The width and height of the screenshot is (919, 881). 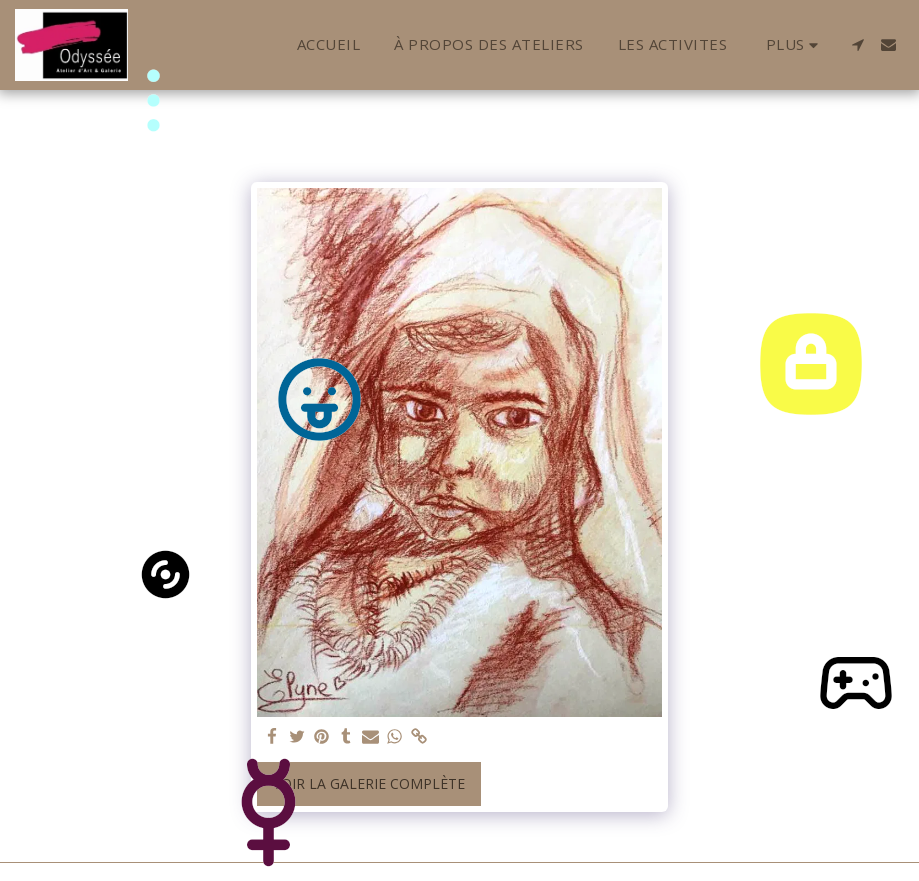 I want to click on open more options menu, so click(x=153, y=100).